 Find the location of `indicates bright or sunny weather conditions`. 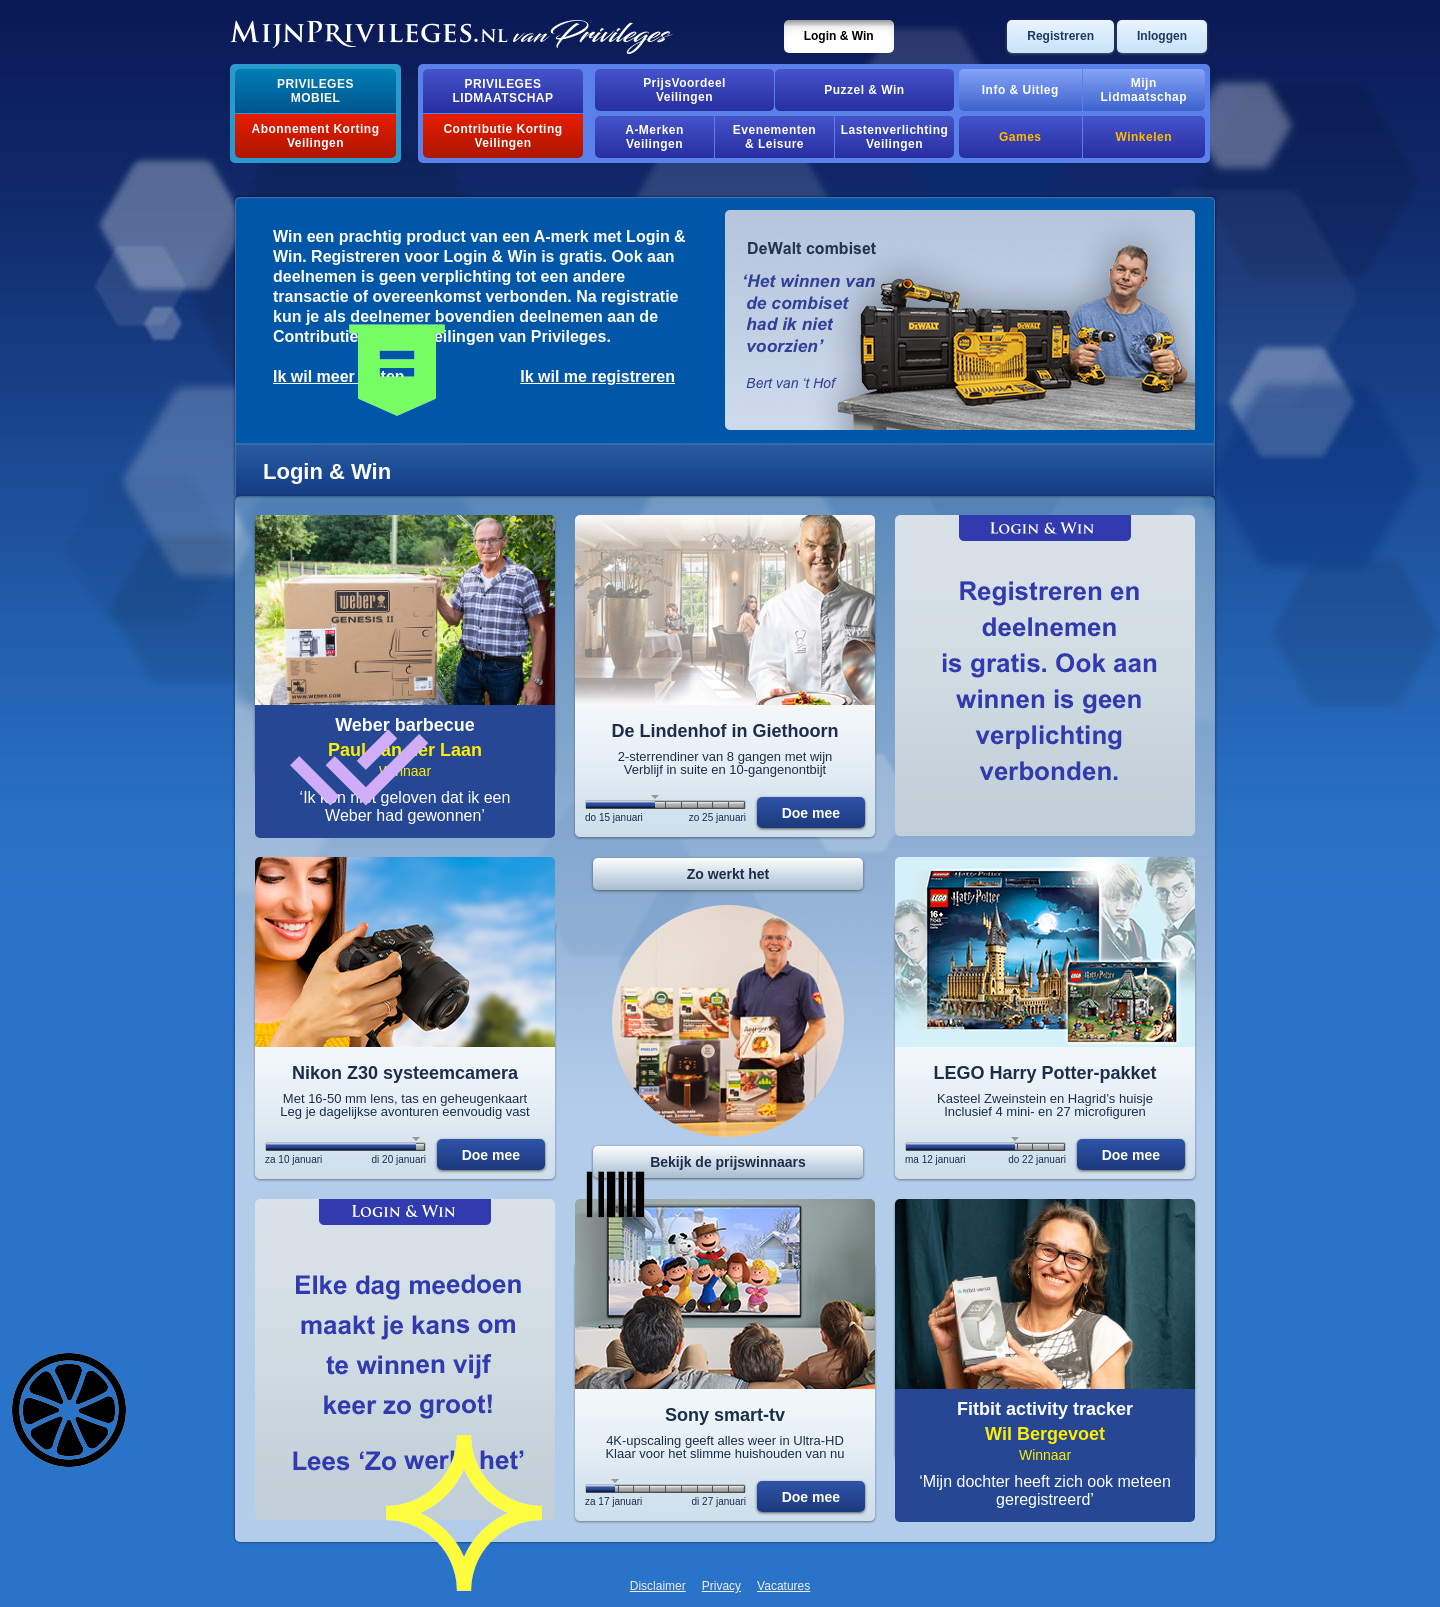

indicates bright or sunny weather conditions is located at coordinates (464, 1513).